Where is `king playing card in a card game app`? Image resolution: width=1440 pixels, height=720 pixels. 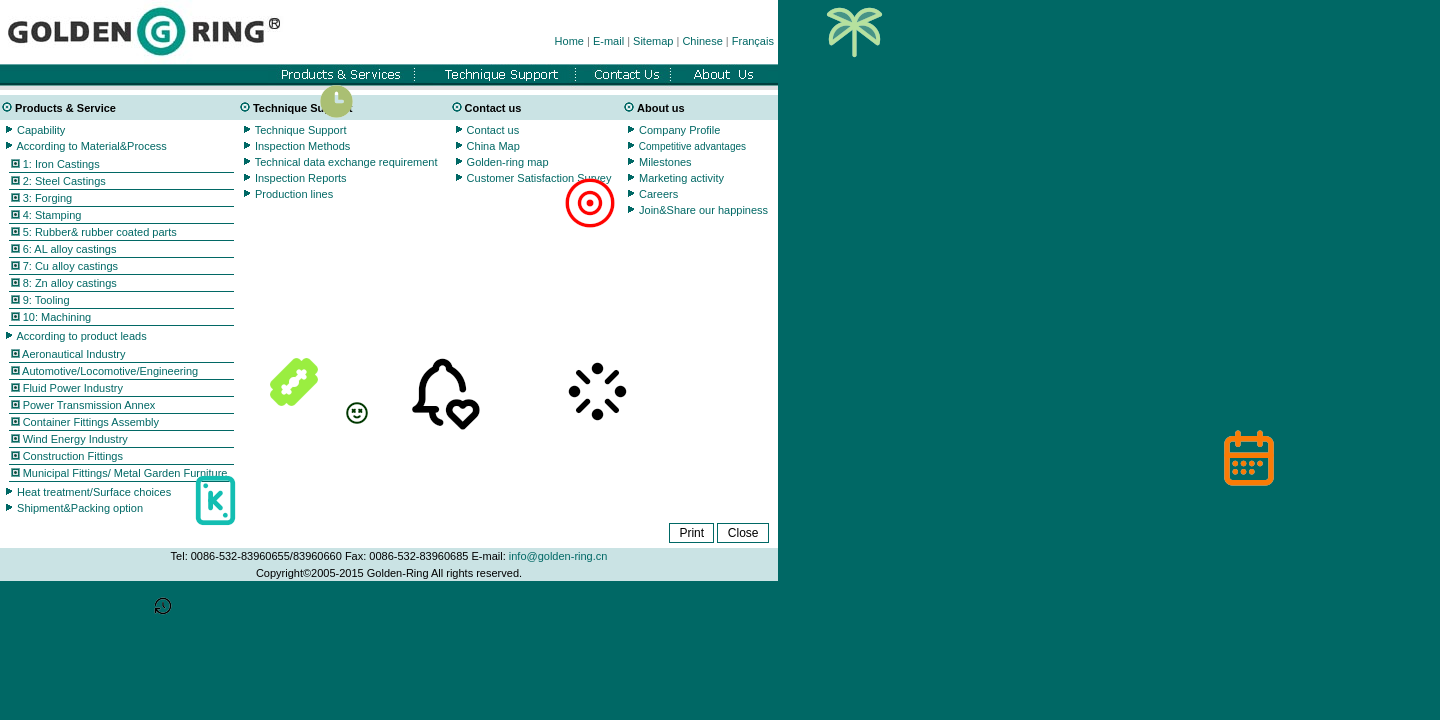 king playing card in a card game app is located at coordinates (215, 500).